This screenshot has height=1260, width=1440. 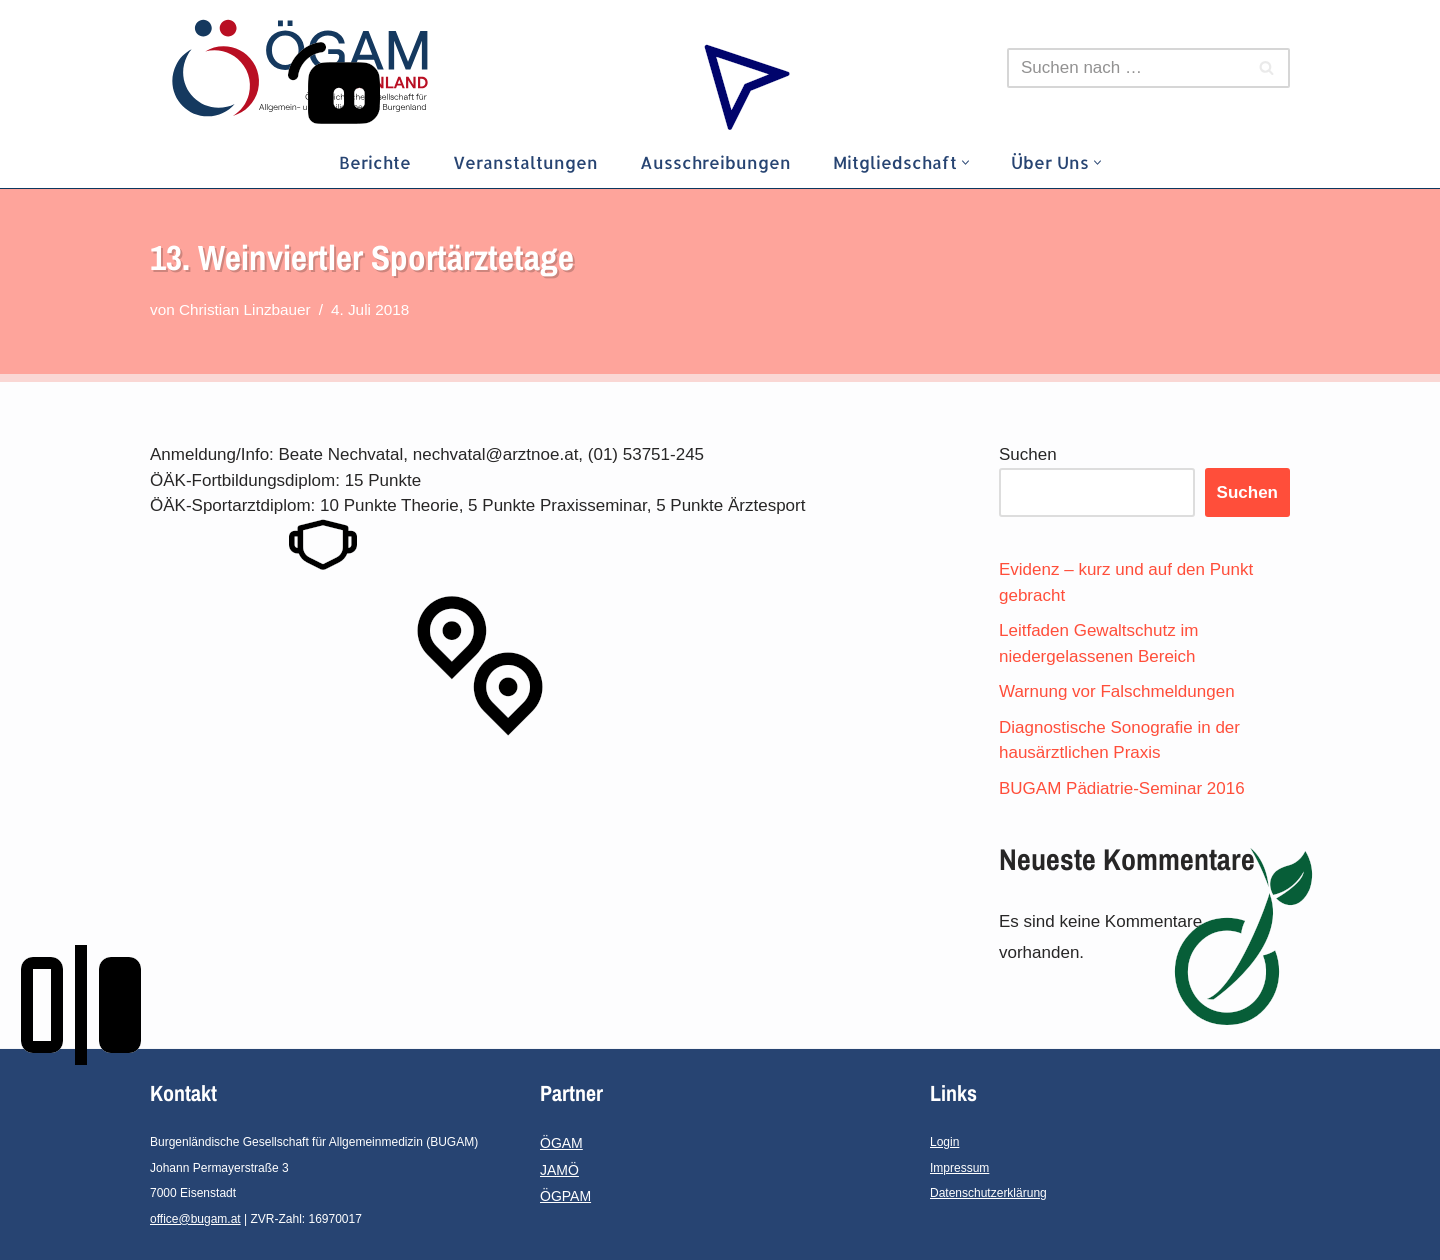 I want to click on indicates face mask required, so click(x=323, y=545).